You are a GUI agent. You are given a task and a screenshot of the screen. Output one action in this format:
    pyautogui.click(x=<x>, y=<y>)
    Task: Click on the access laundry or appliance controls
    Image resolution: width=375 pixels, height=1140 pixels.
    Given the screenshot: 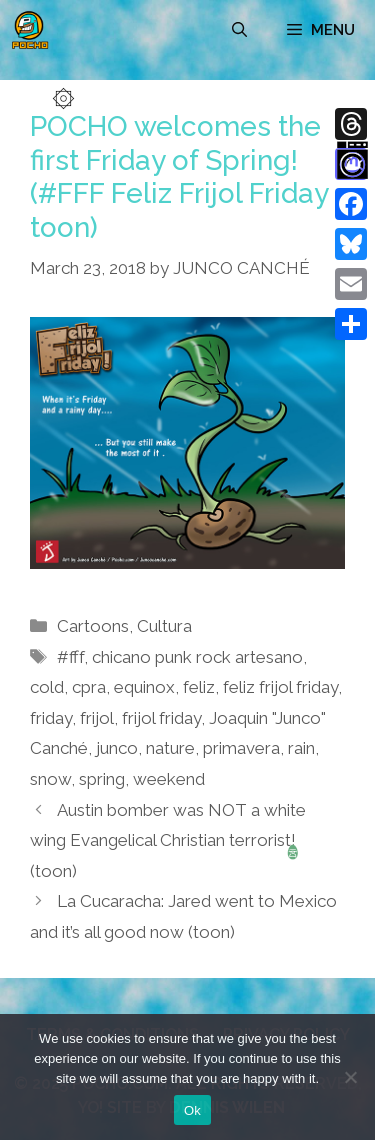 What is the action you would take?
    pyautogui.click(x=352, y=159)
    